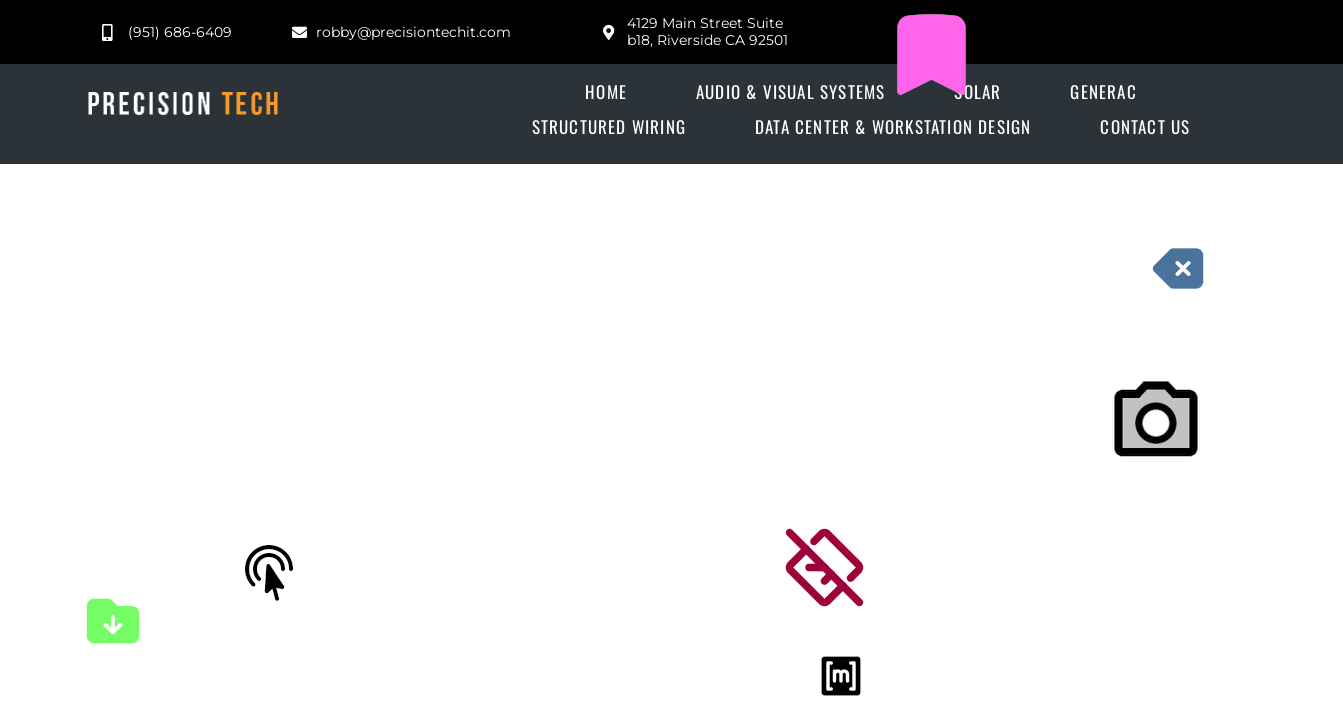 The height and width of the screenshot is (720, 1343). I want to click on save this item to your bookmarks, so click(931, 54).